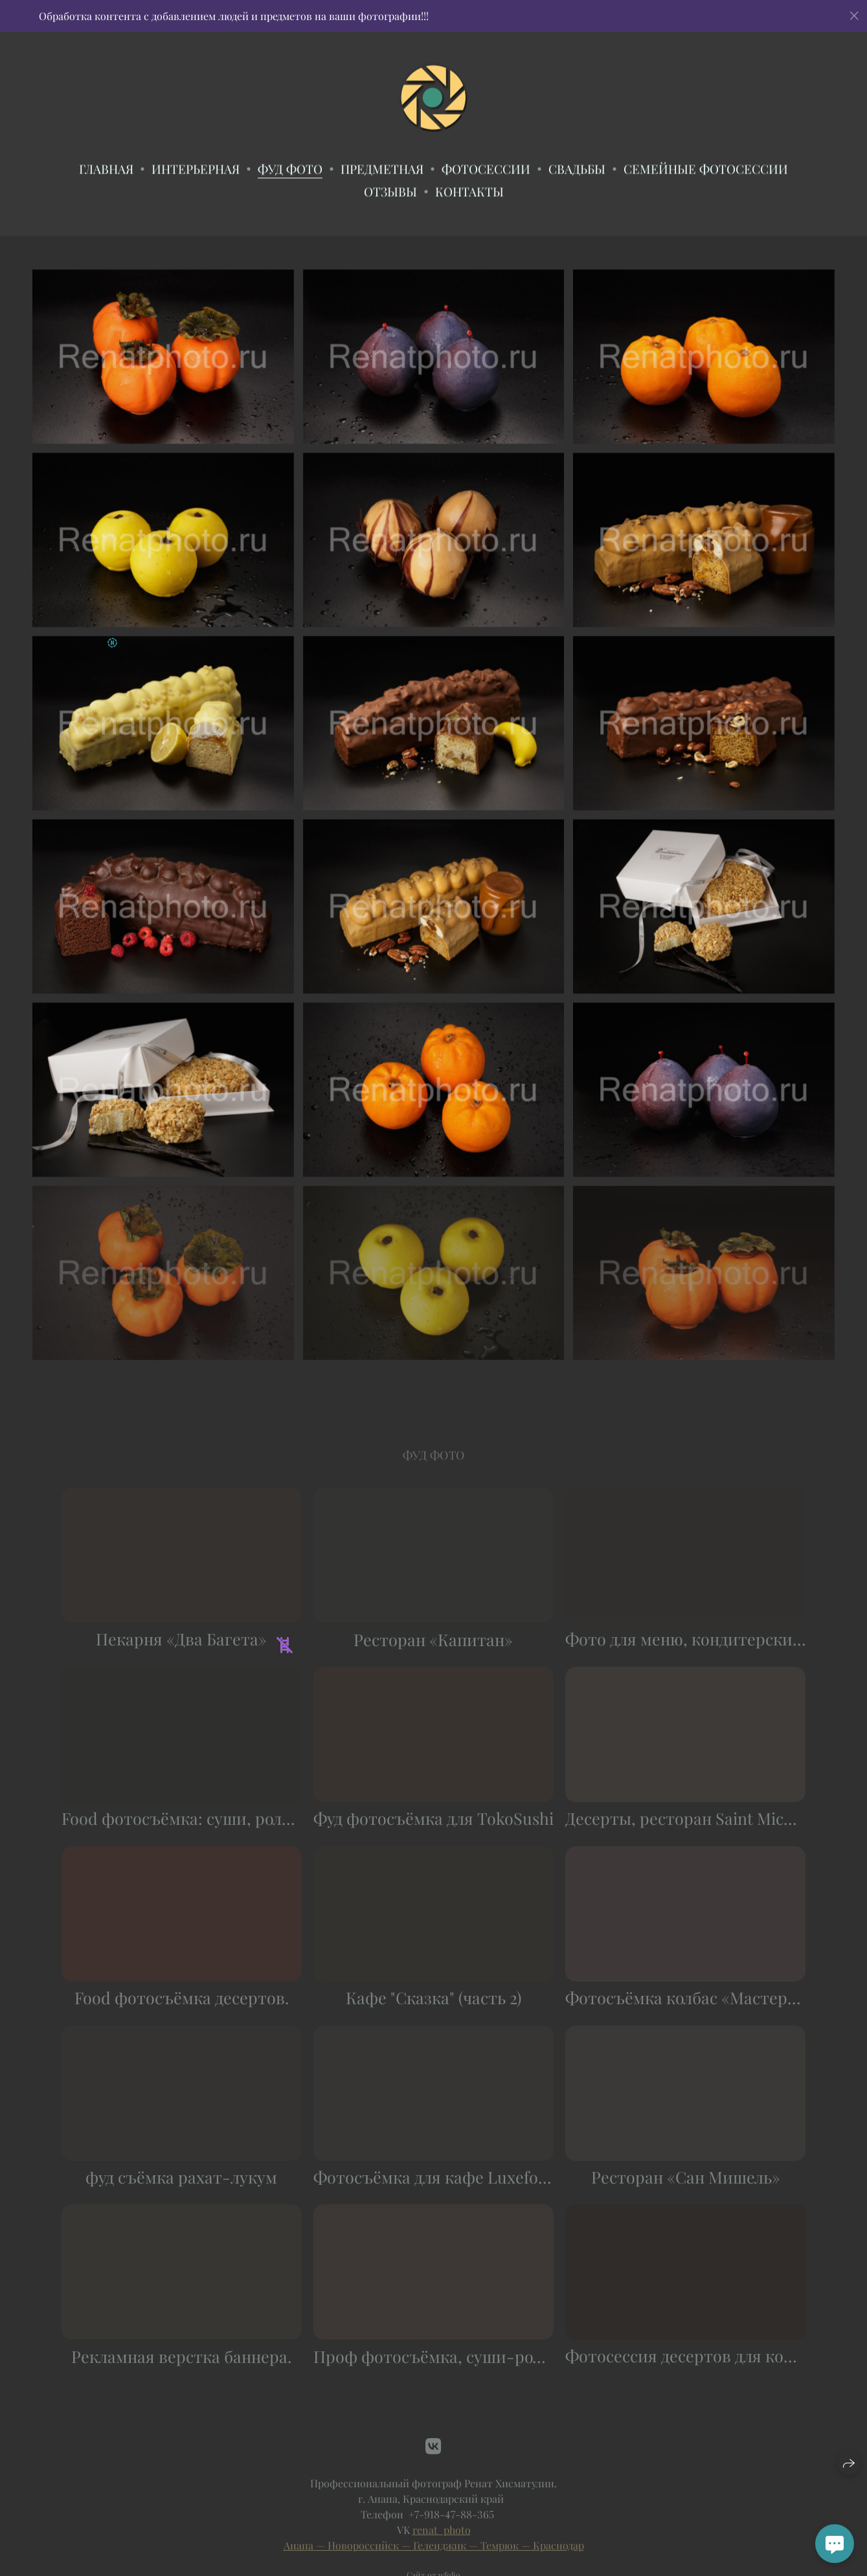 This screenshot has width=867, height=2576. What do you see at coordinates (284, 1645) in the screenshot?
I see `ladder access disabled or unavailable` at bounding box center [284, 1645].